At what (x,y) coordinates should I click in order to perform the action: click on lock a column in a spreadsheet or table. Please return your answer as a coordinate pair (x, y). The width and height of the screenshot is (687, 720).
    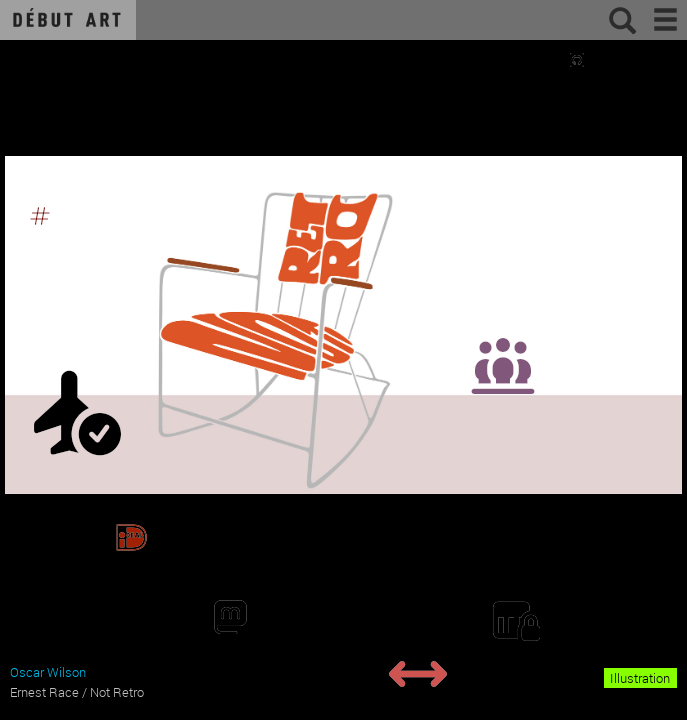
    Looking at the image, I should click on (514, 620).